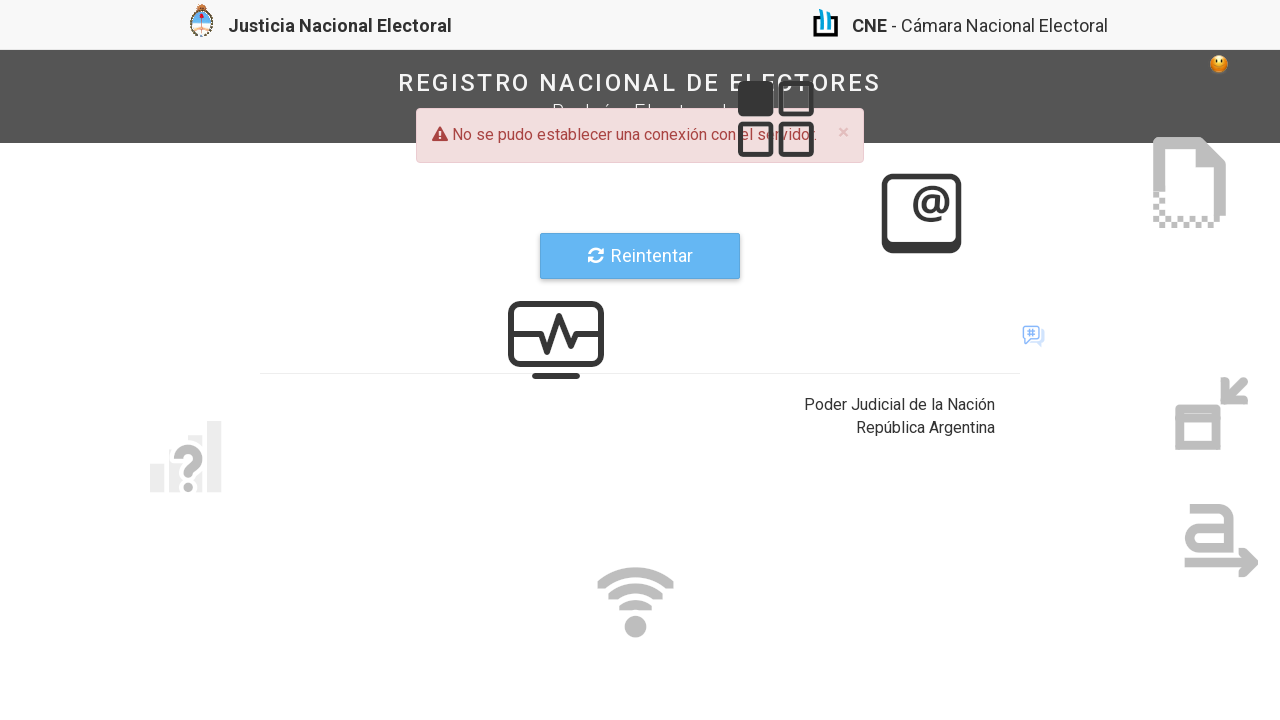 This screenshot has height=720, width=1280. Describe the element at coordinates (1219, 65) in the screenshot. I see `add an emoji or reaction to a message` at that location.